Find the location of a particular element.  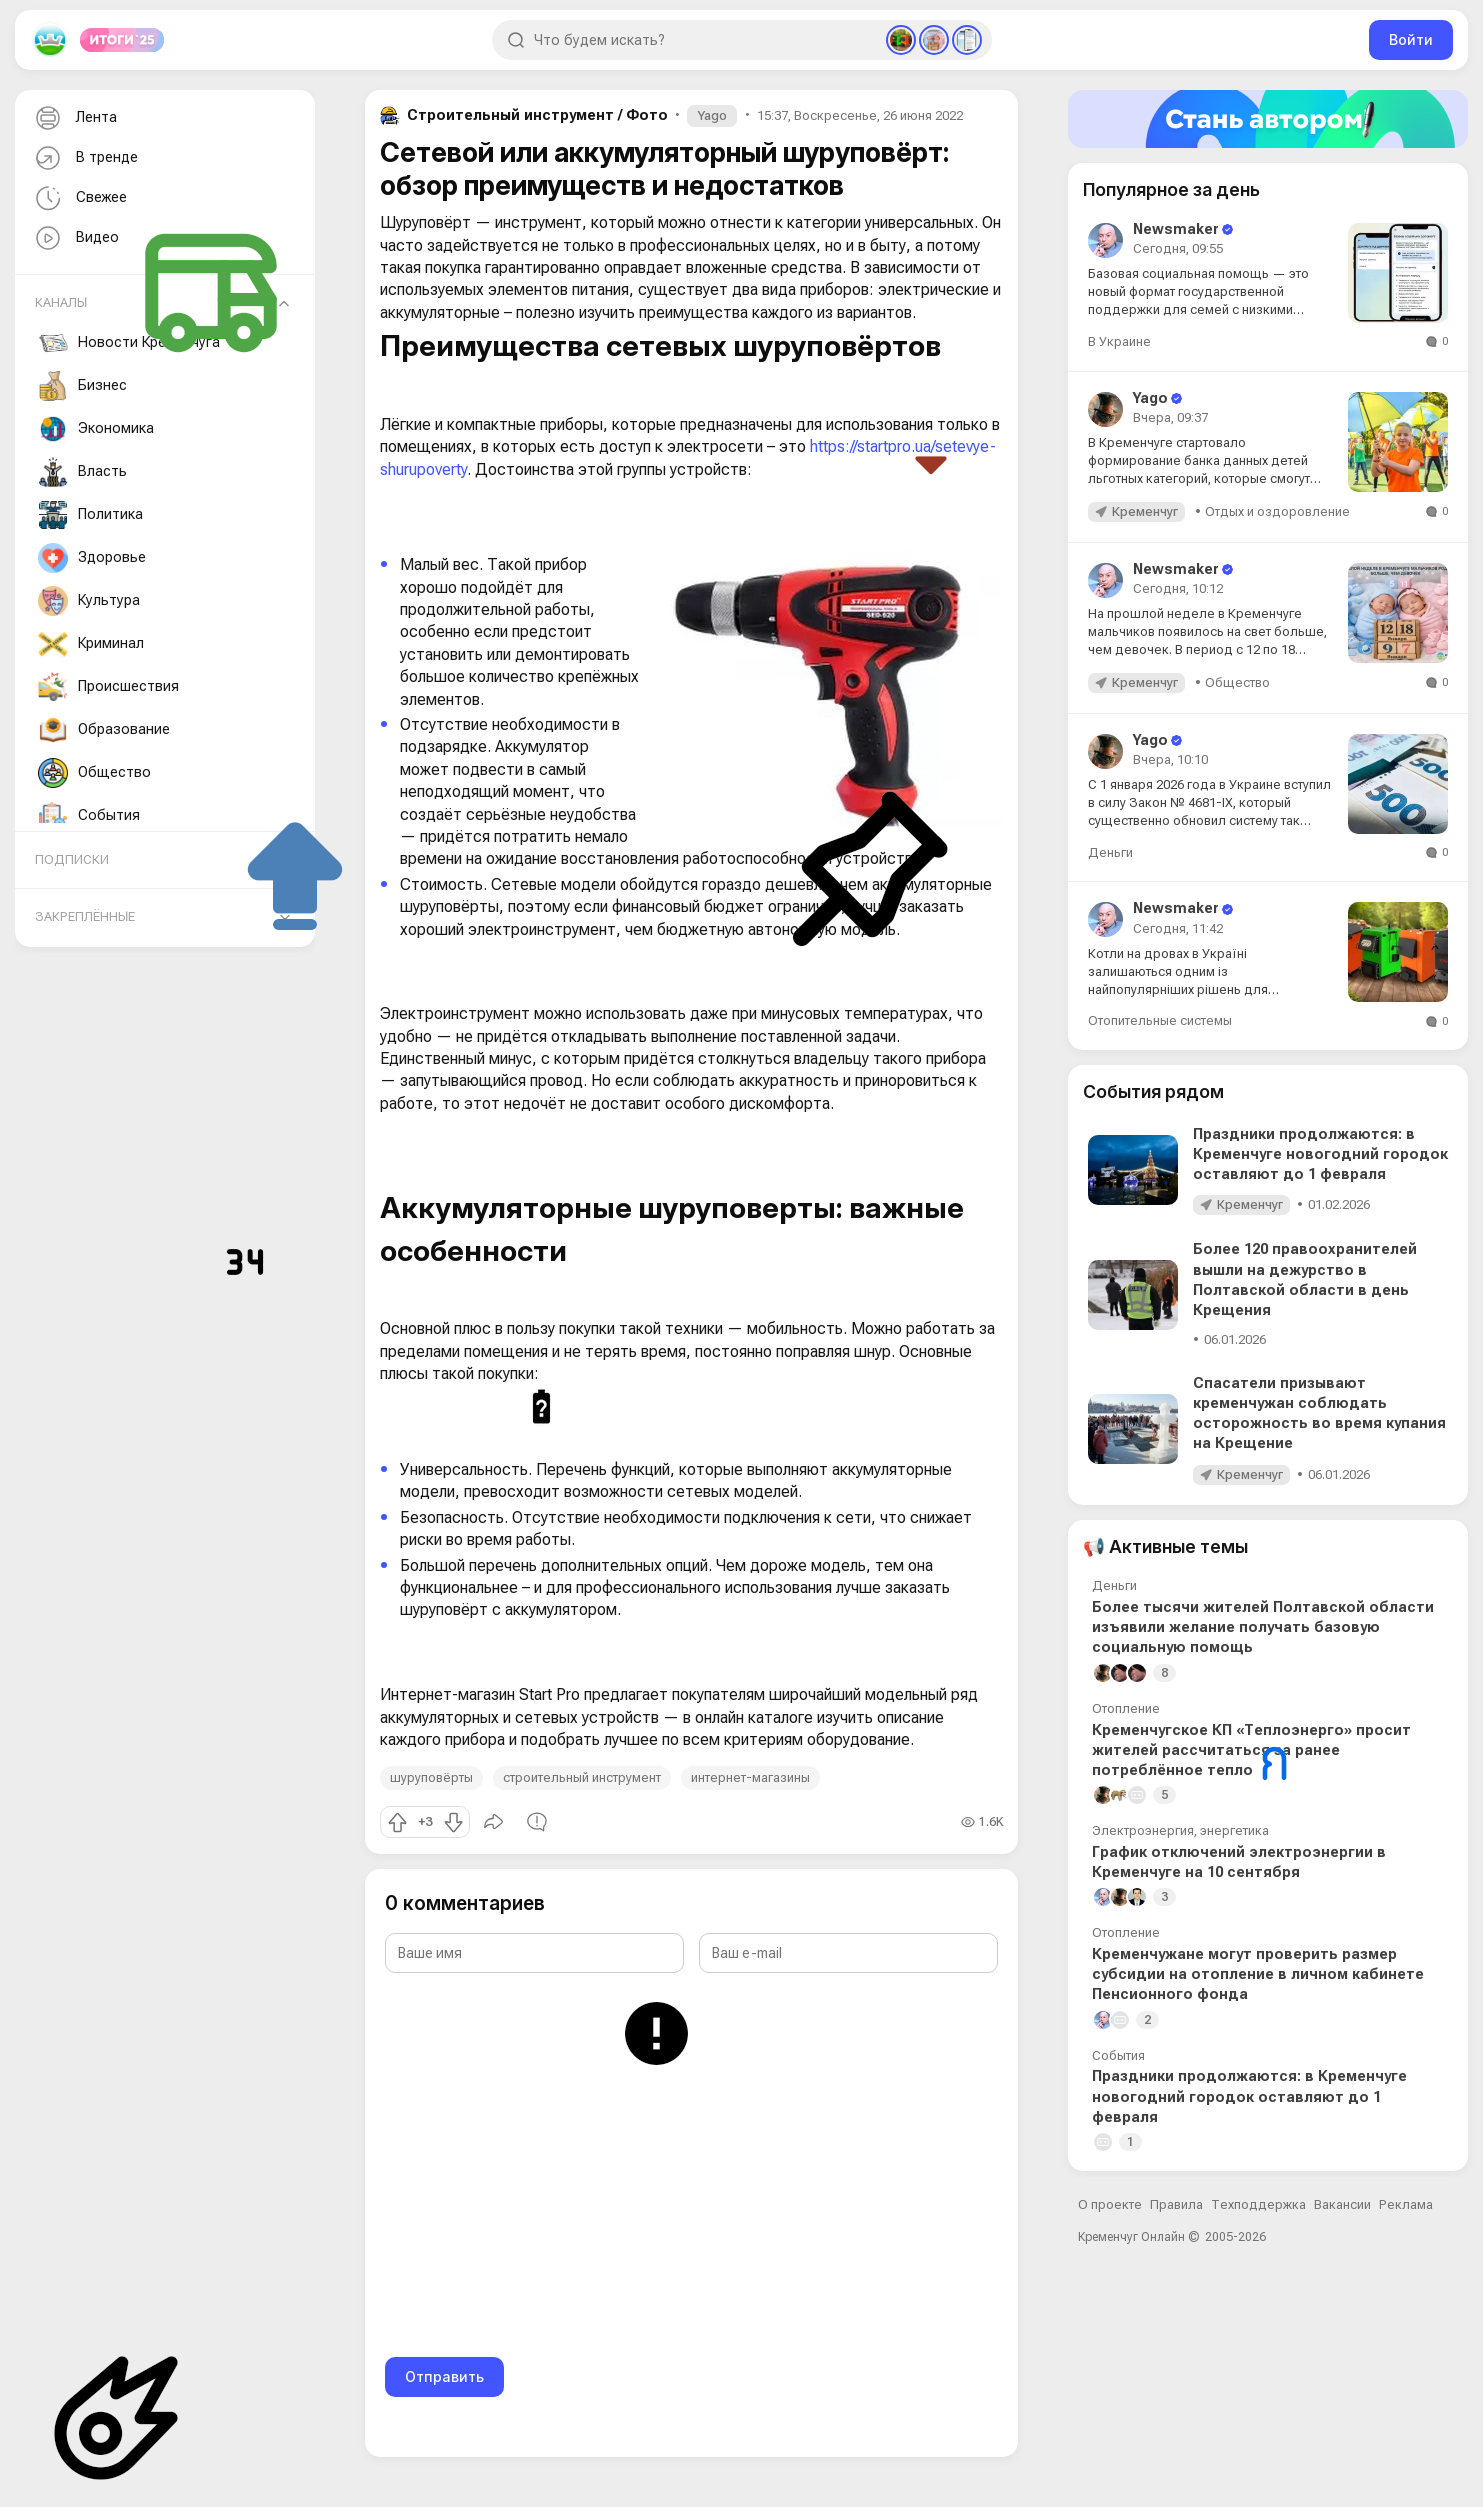

indicates item number 34 in a list or sequence is located at coordinates (245, 1262).